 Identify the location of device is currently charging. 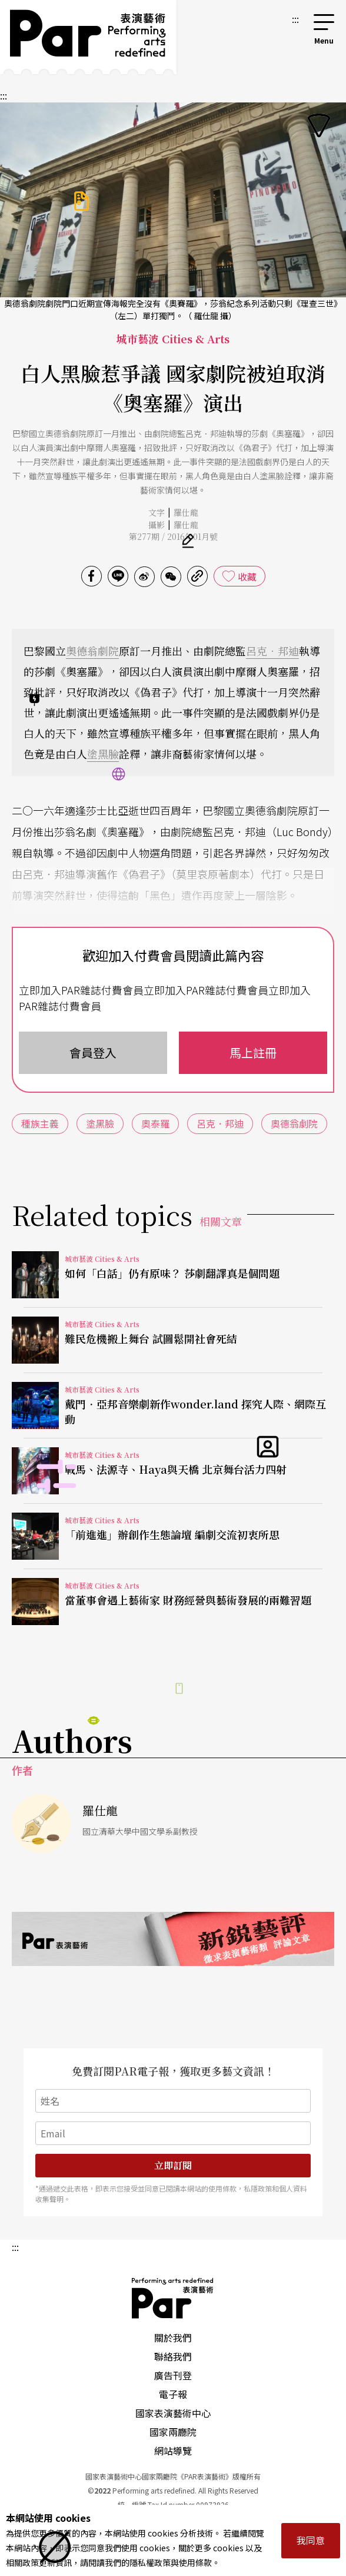
(34, 698).